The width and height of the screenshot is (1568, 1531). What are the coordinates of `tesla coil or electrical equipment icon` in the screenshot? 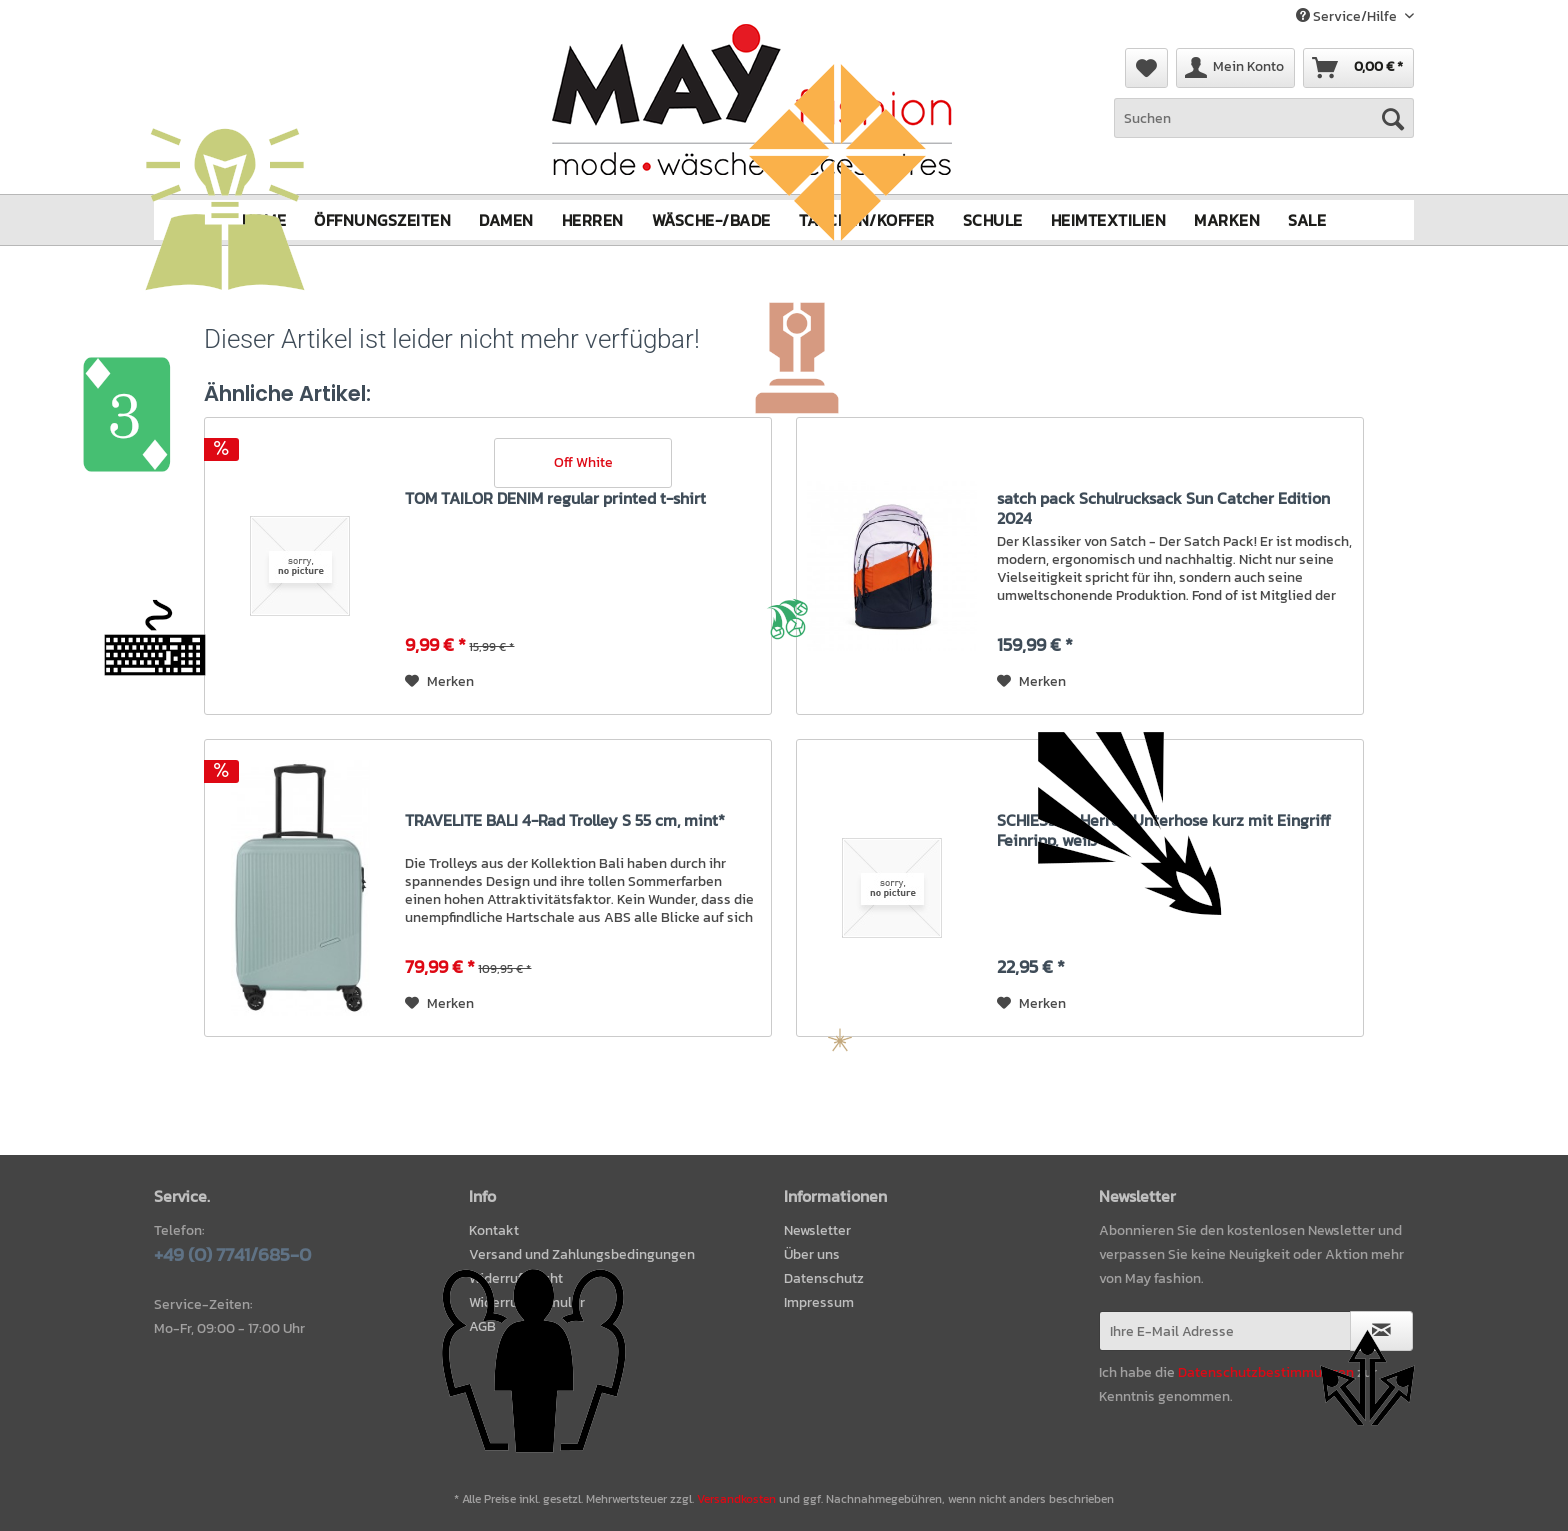 It's located at (797, 358).